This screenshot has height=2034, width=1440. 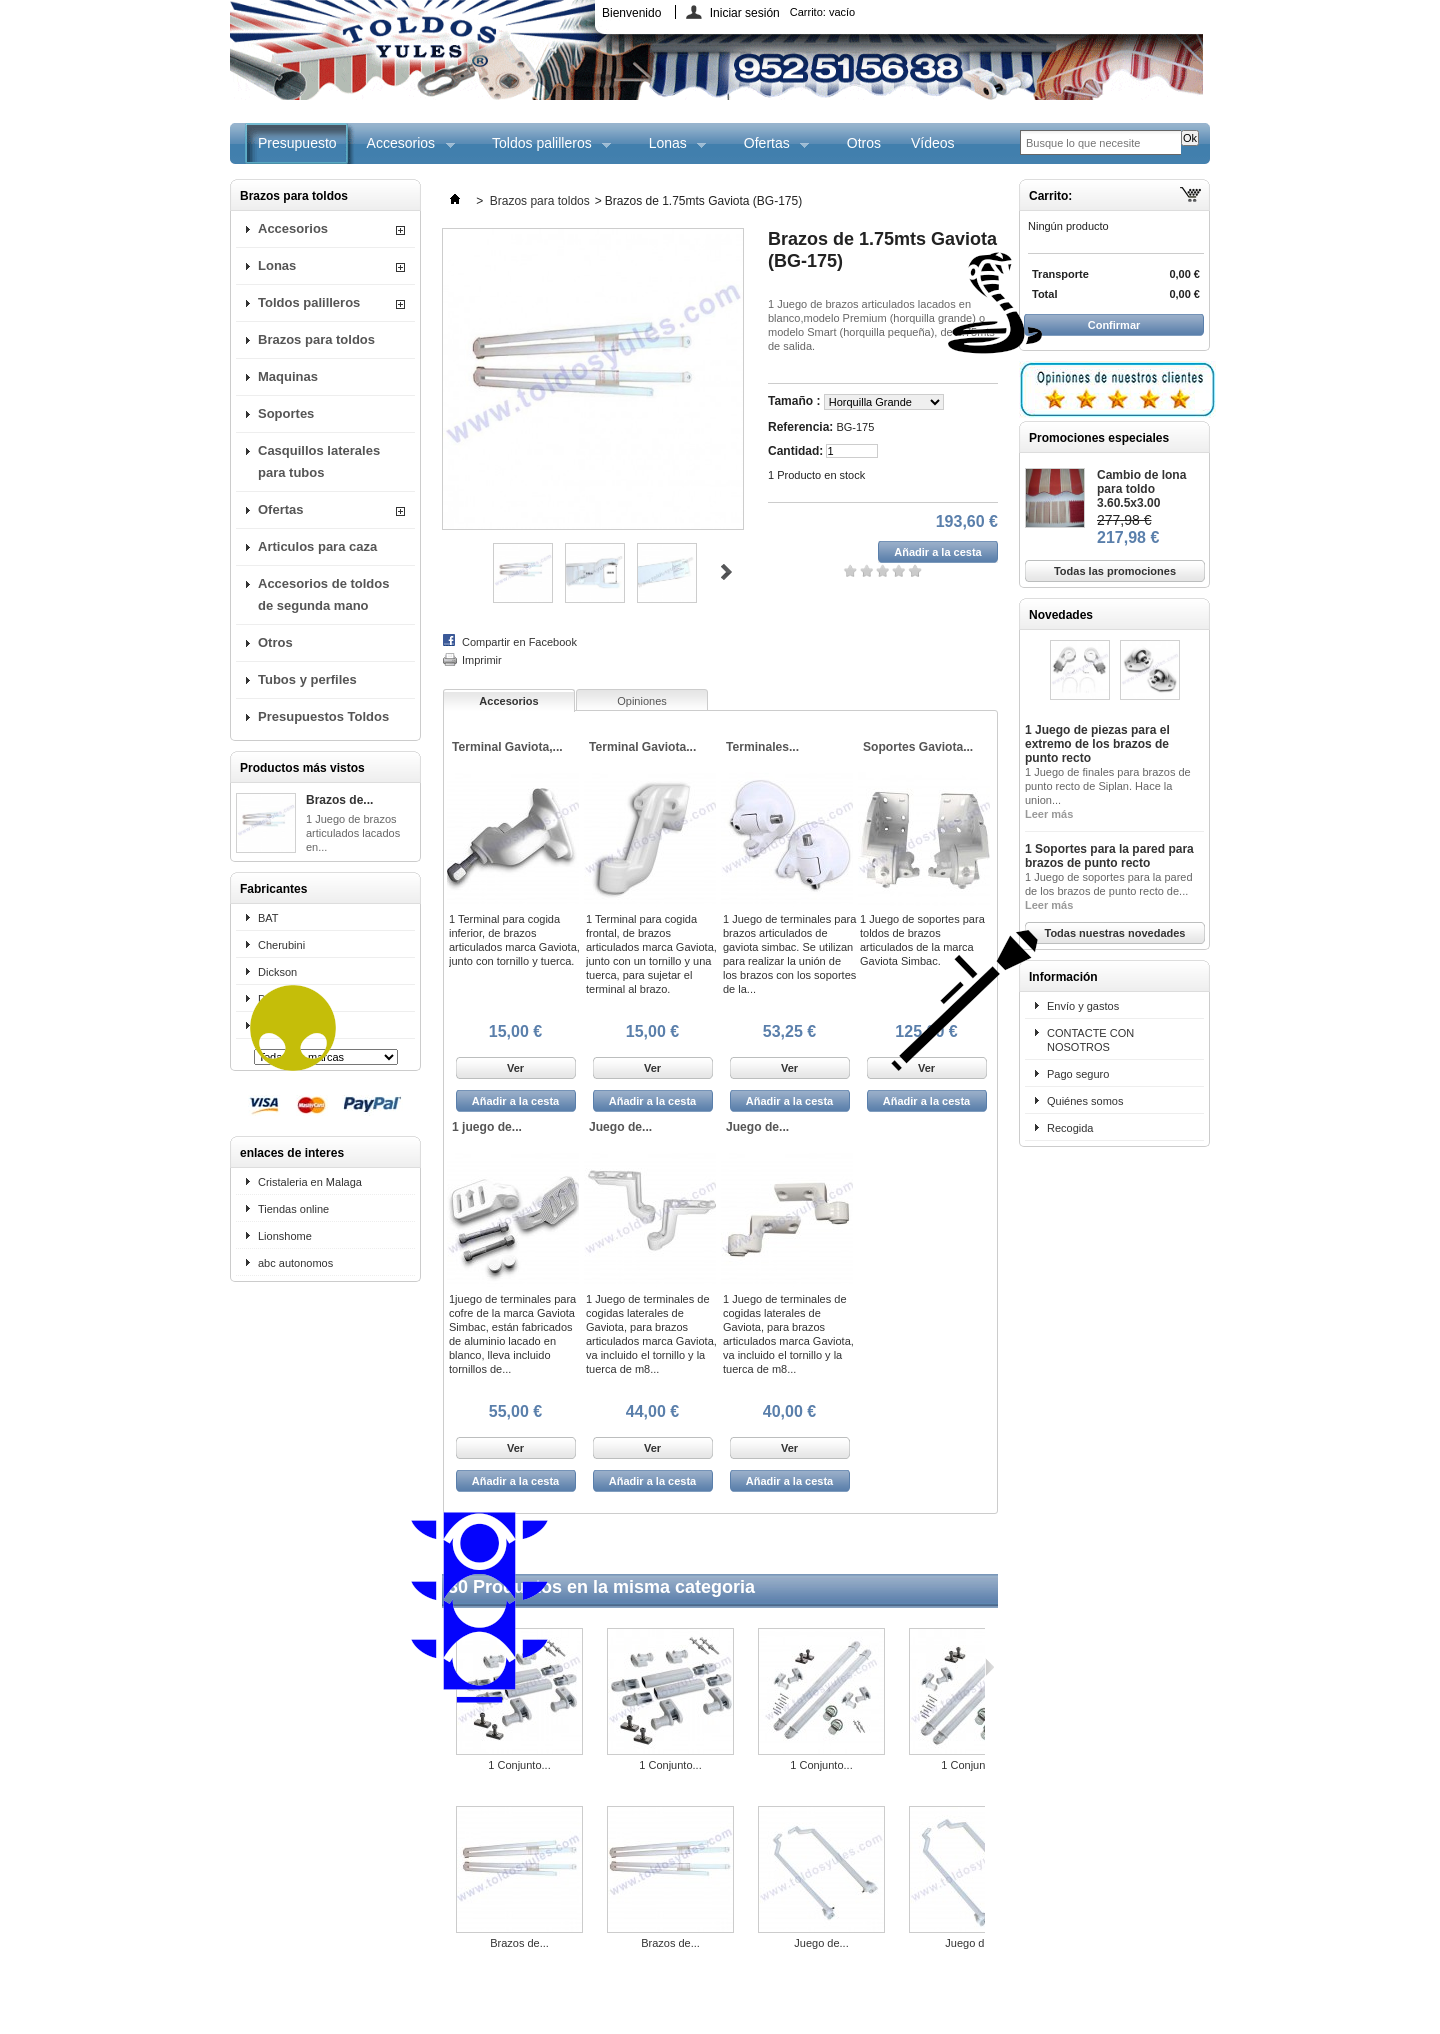 I want to click on indicates a stopped or halted state, so click(x=479, y=1607).